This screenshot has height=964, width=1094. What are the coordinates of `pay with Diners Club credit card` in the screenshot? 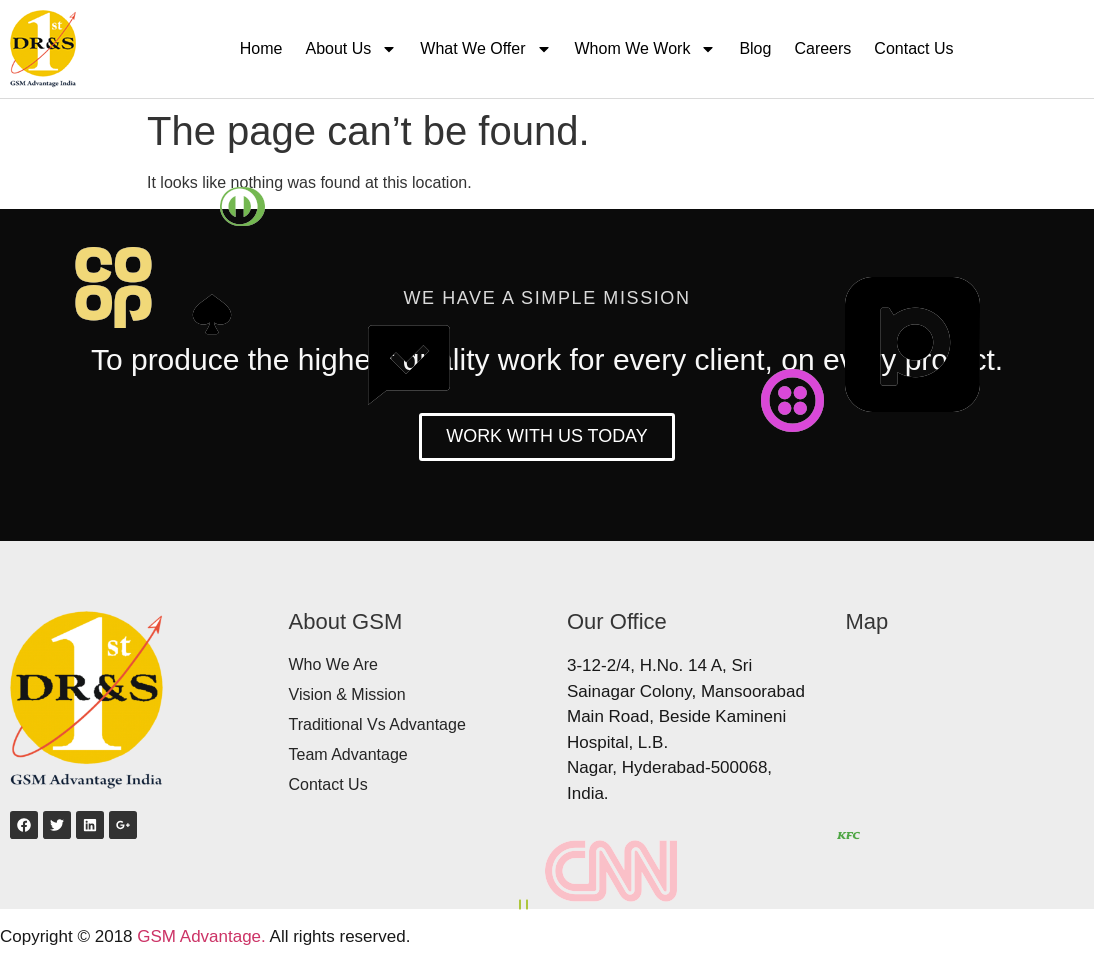 It's located at (242, 206).